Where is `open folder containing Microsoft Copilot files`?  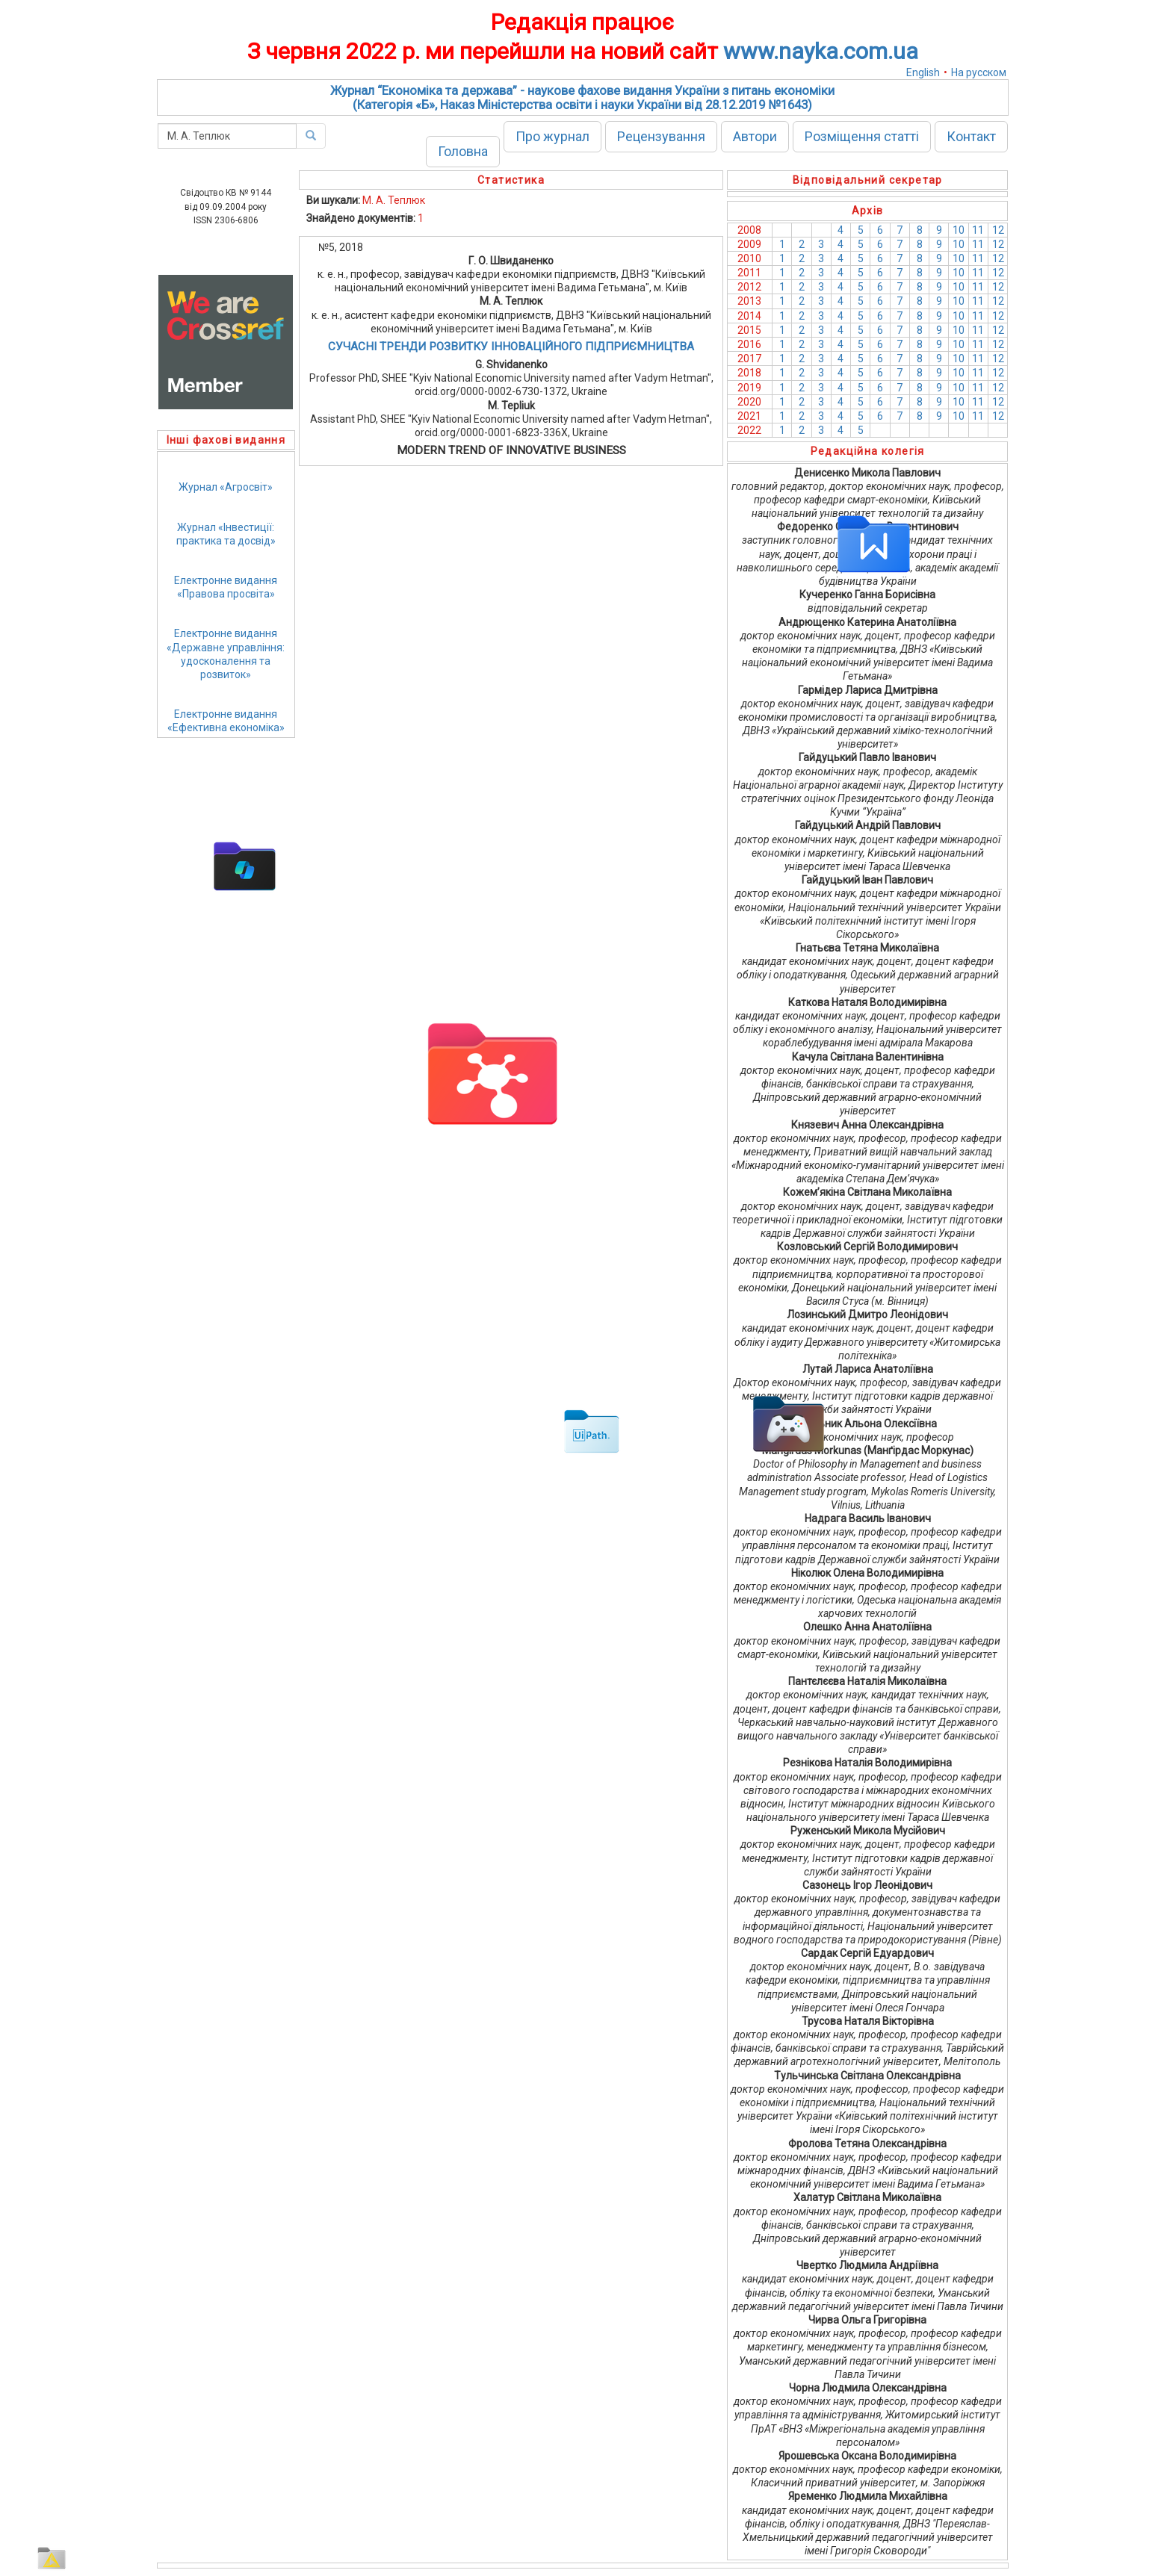 open folder containing Microsoft Copilot files is located at coordinates (244, 868).